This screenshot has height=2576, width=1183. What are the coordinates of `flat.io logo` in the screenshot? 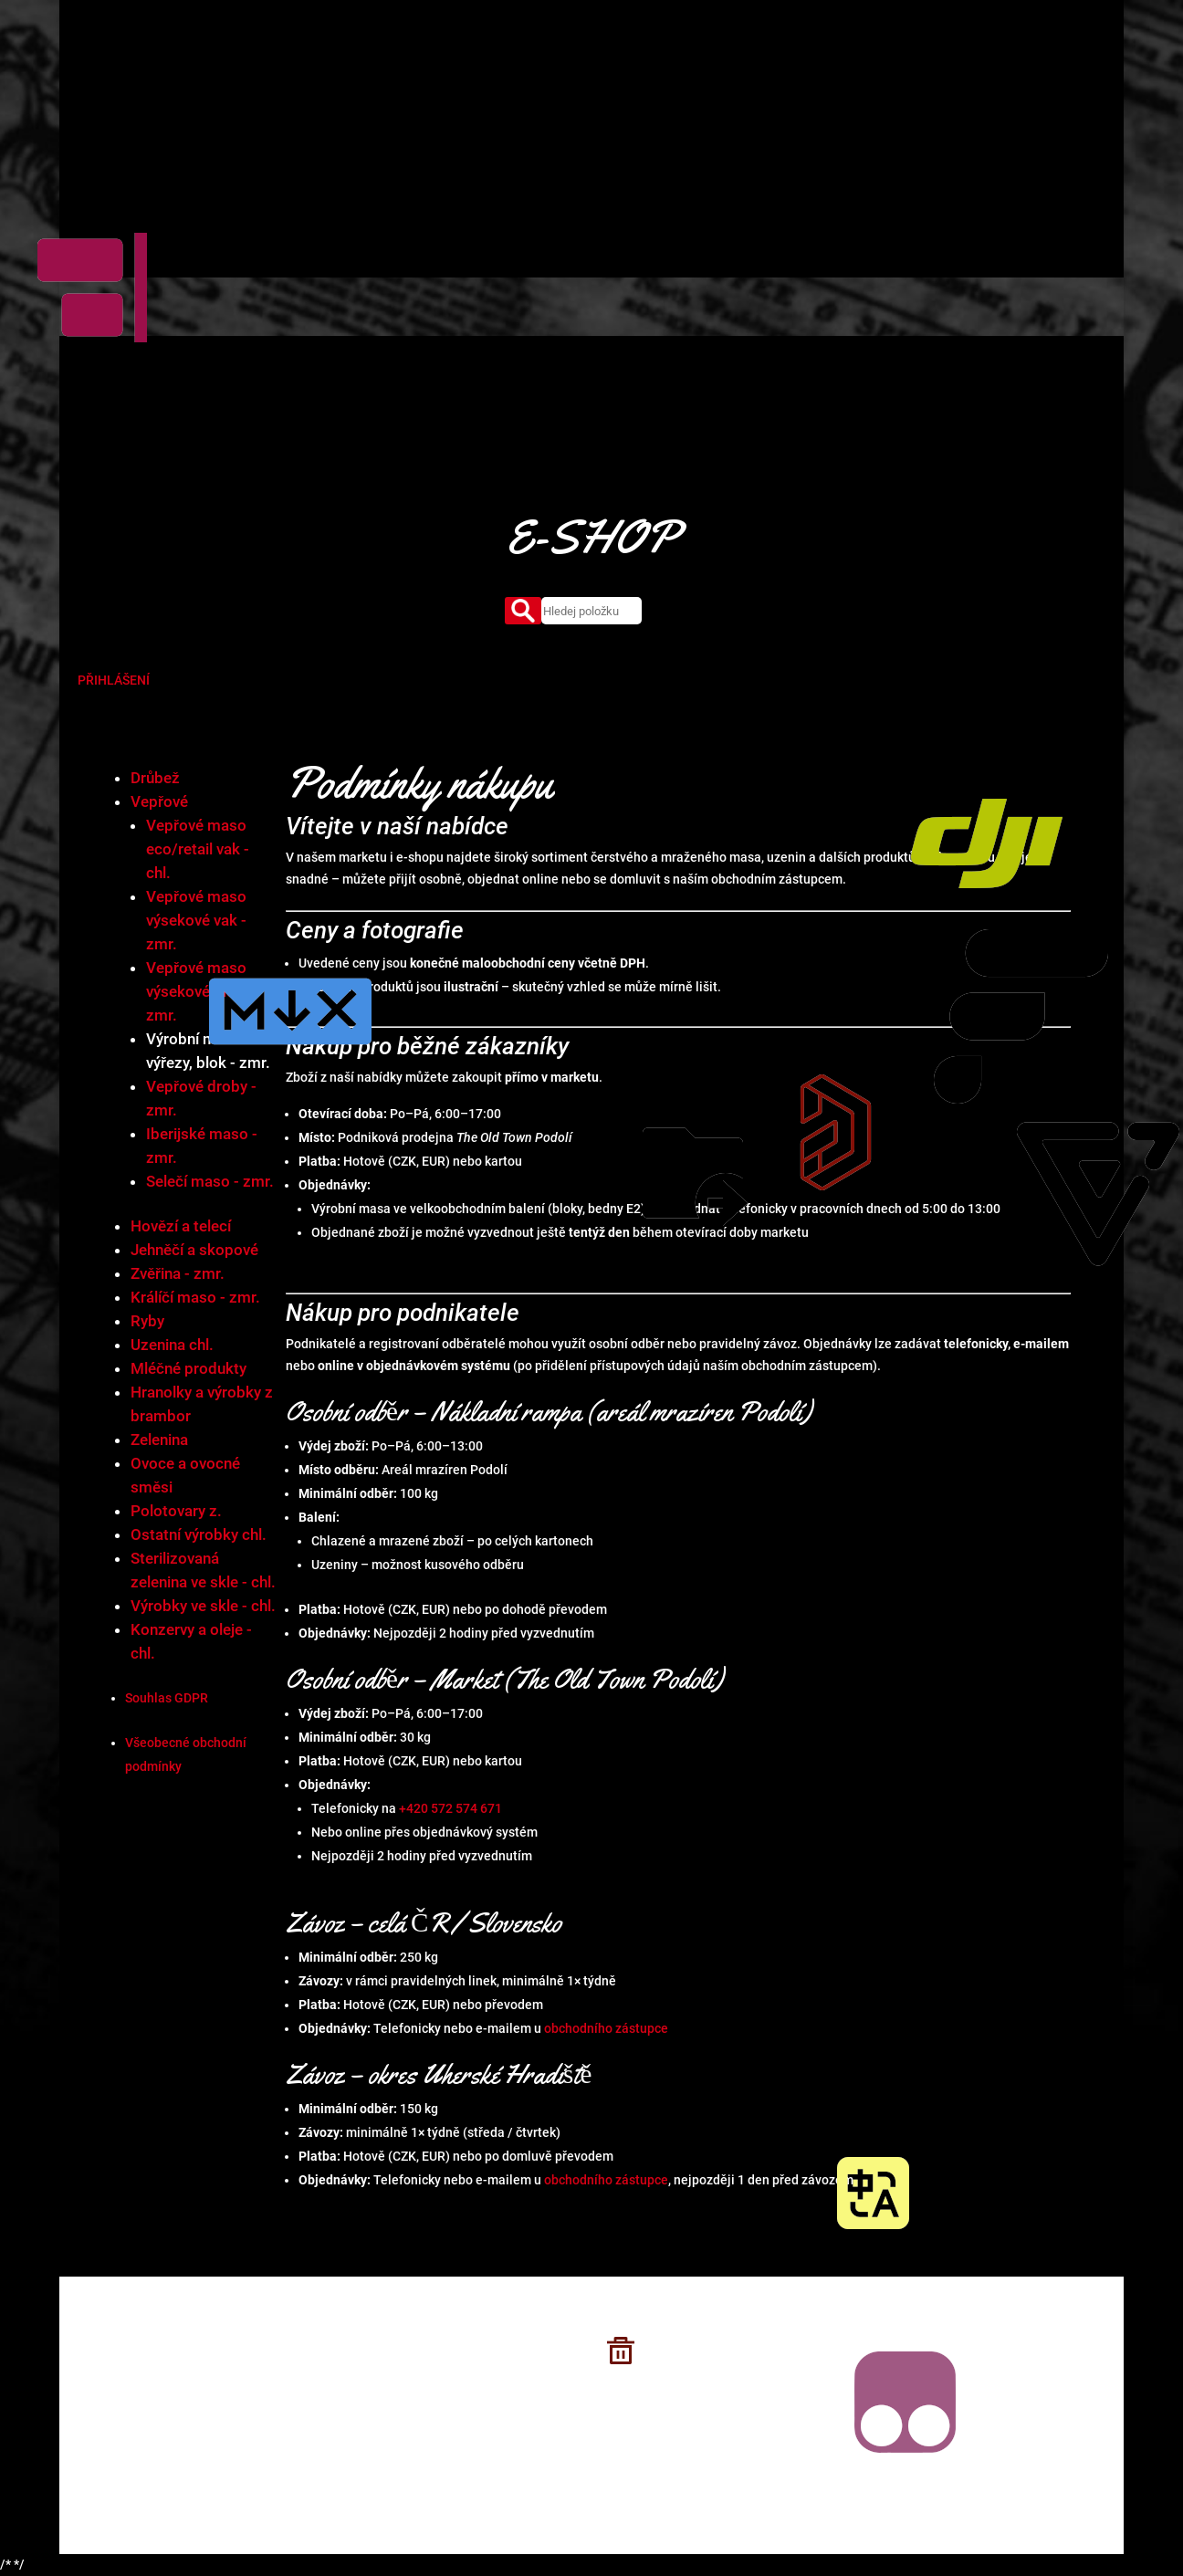 It's located at (1021, 1016).